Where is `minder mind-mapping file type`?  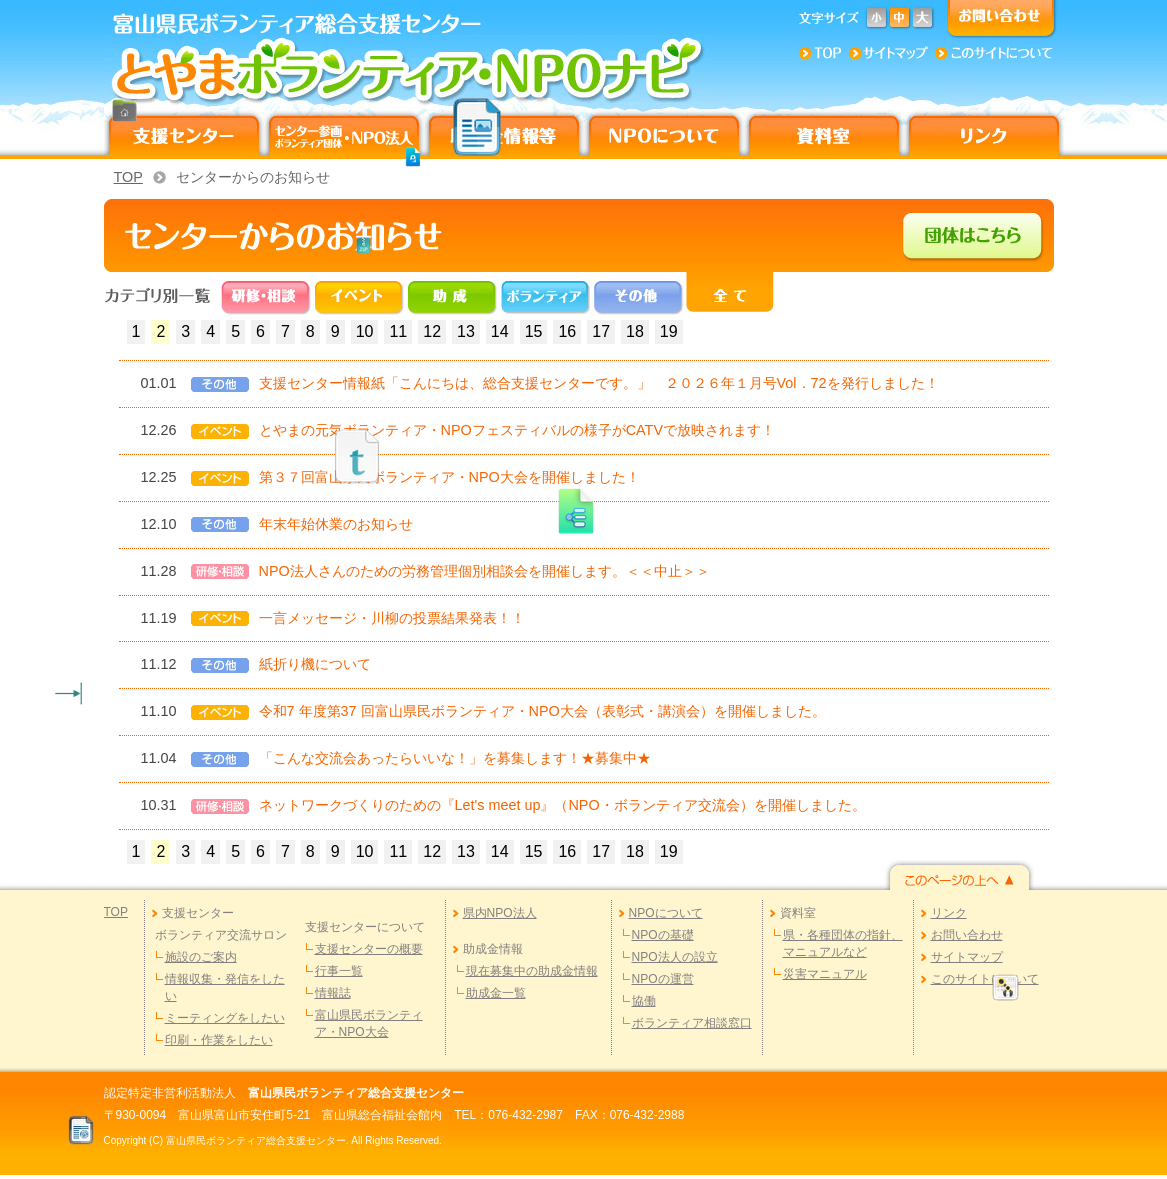 minder mind-mapping file type is located at coordinates (576, 512).